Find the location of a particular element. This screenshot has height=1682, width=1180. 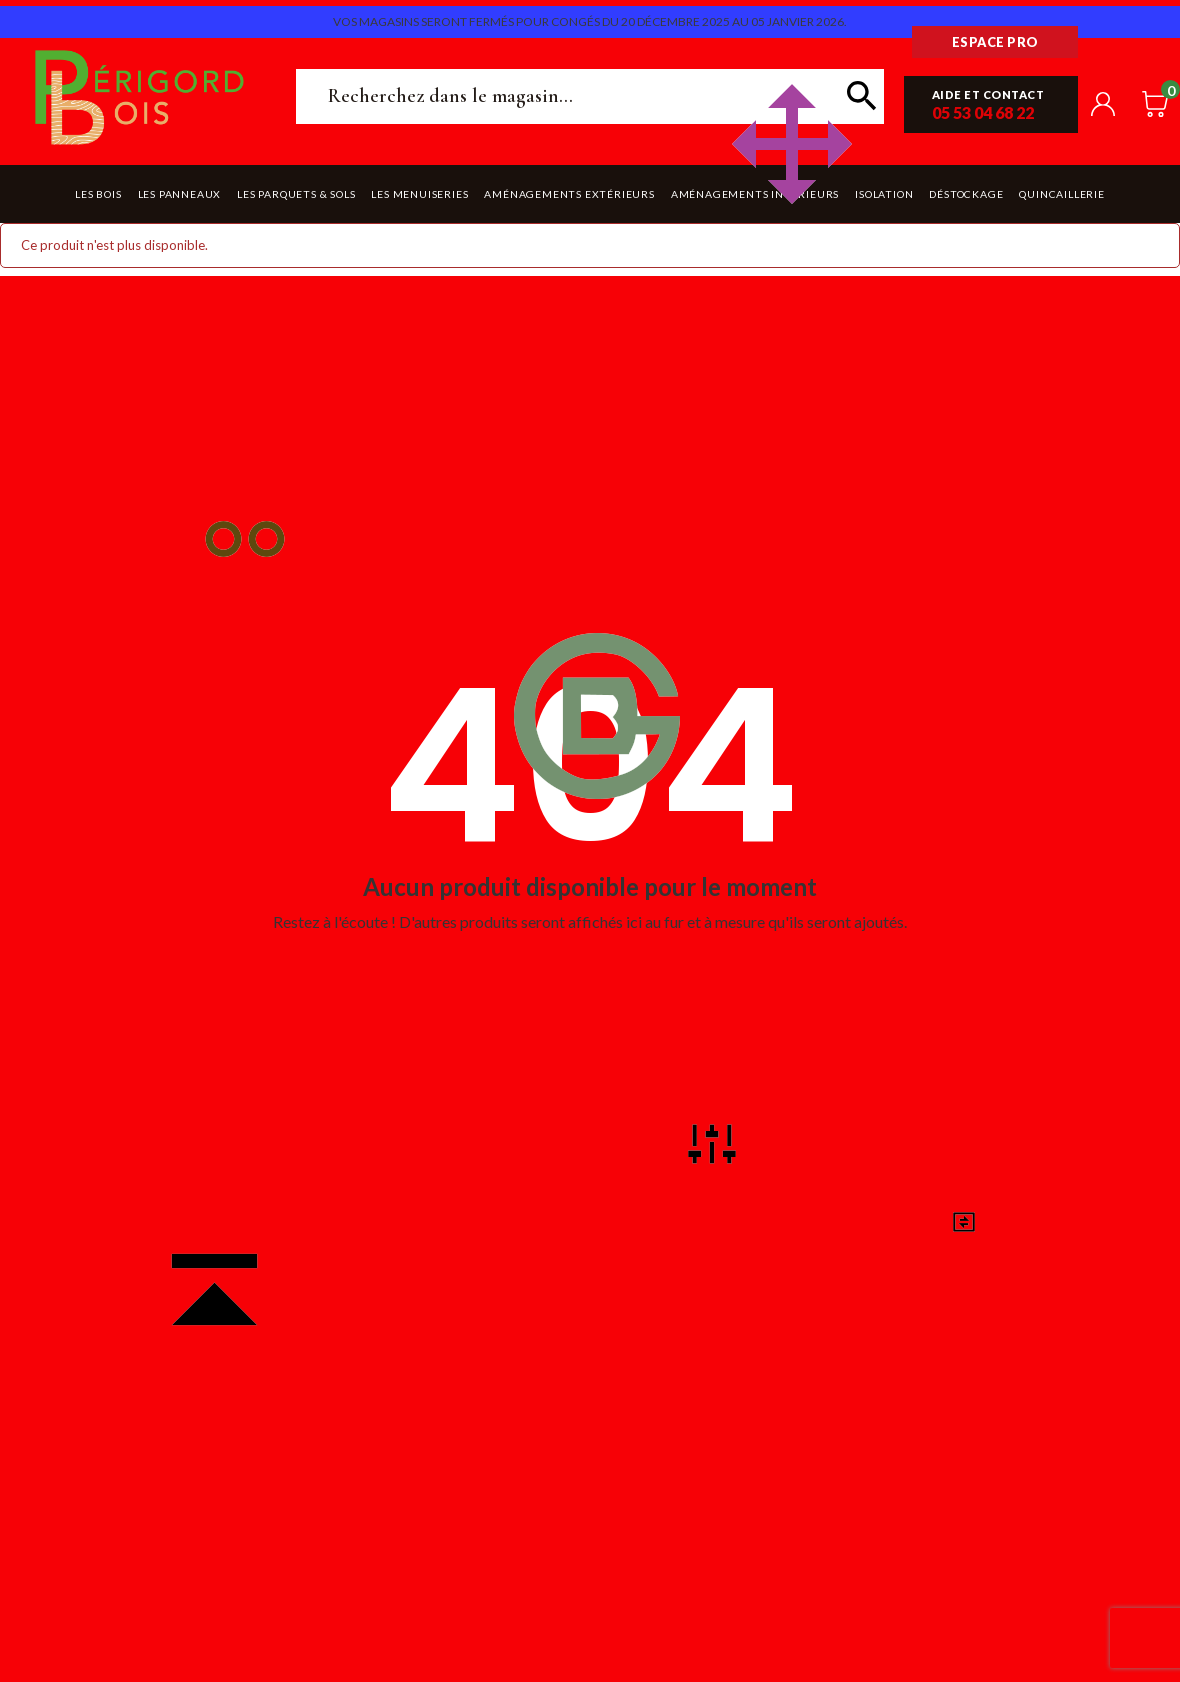

open flickr app is located at coordinates (245, 539).